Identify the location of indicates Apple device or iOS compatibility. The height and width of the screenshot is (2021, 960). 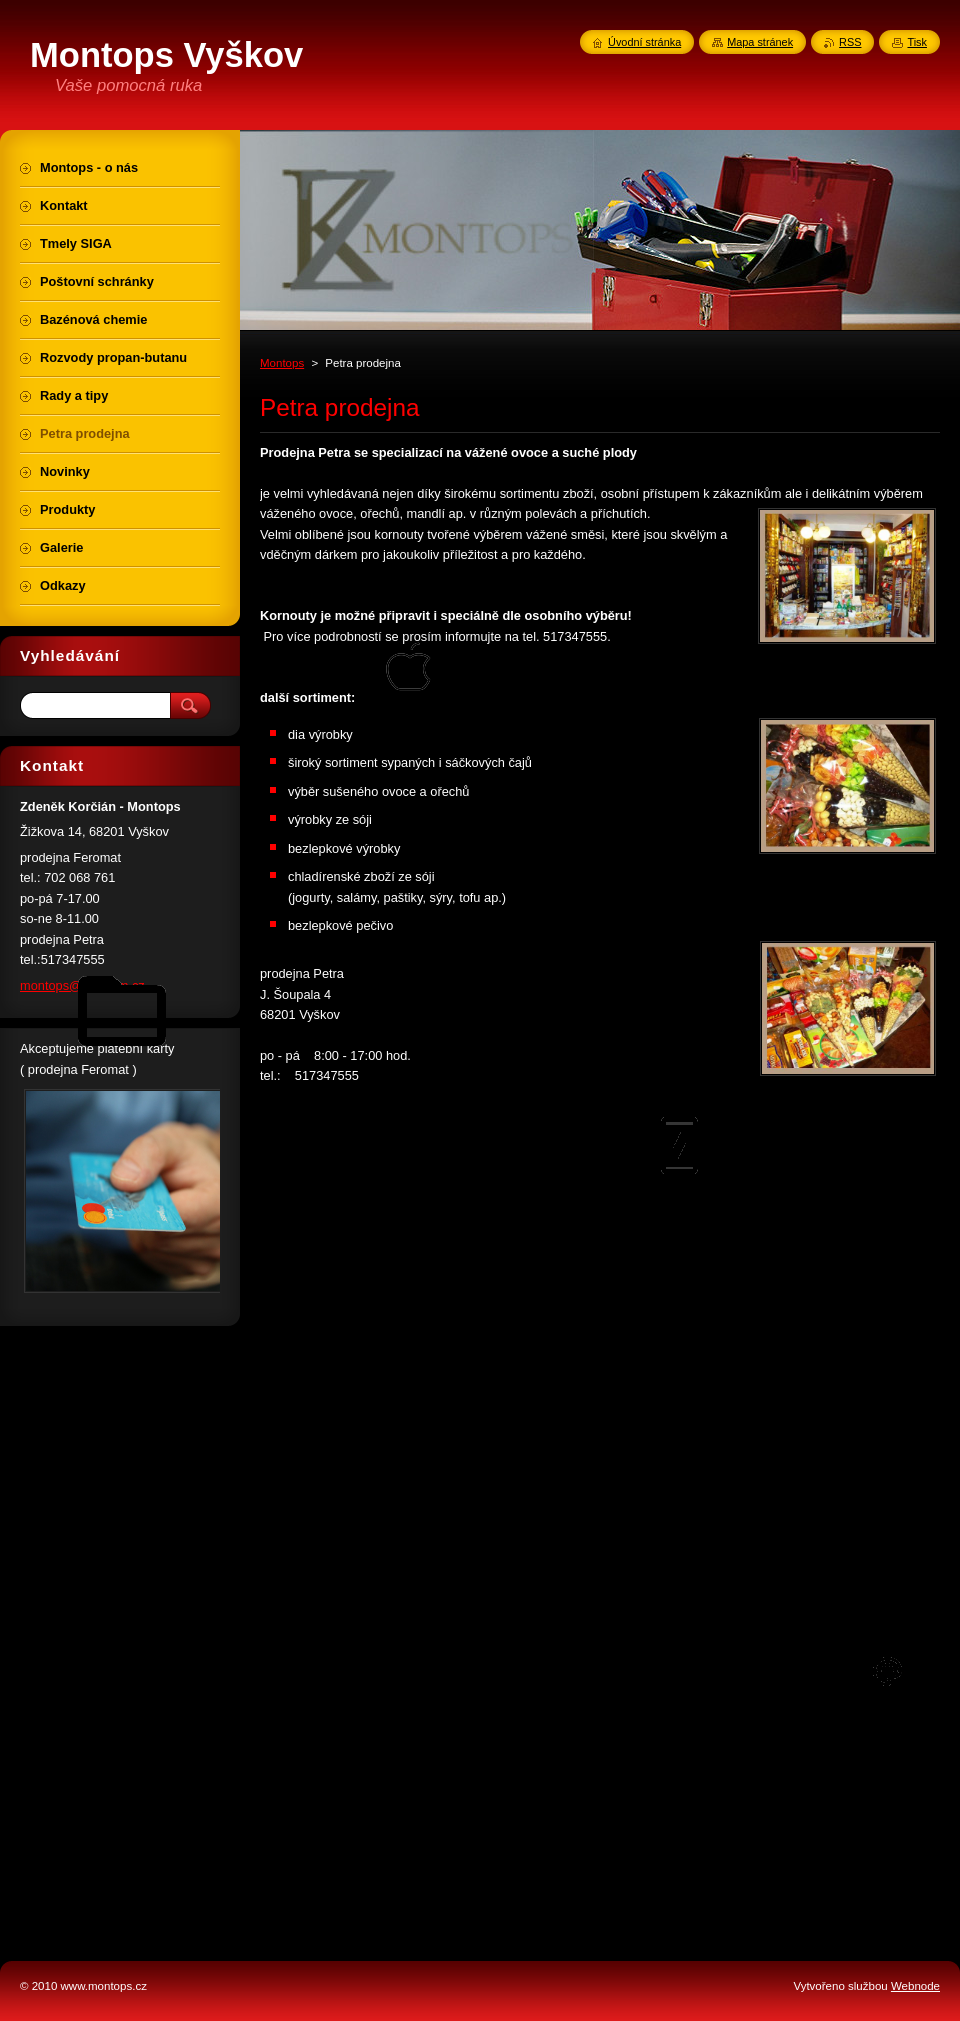
(410, 670).